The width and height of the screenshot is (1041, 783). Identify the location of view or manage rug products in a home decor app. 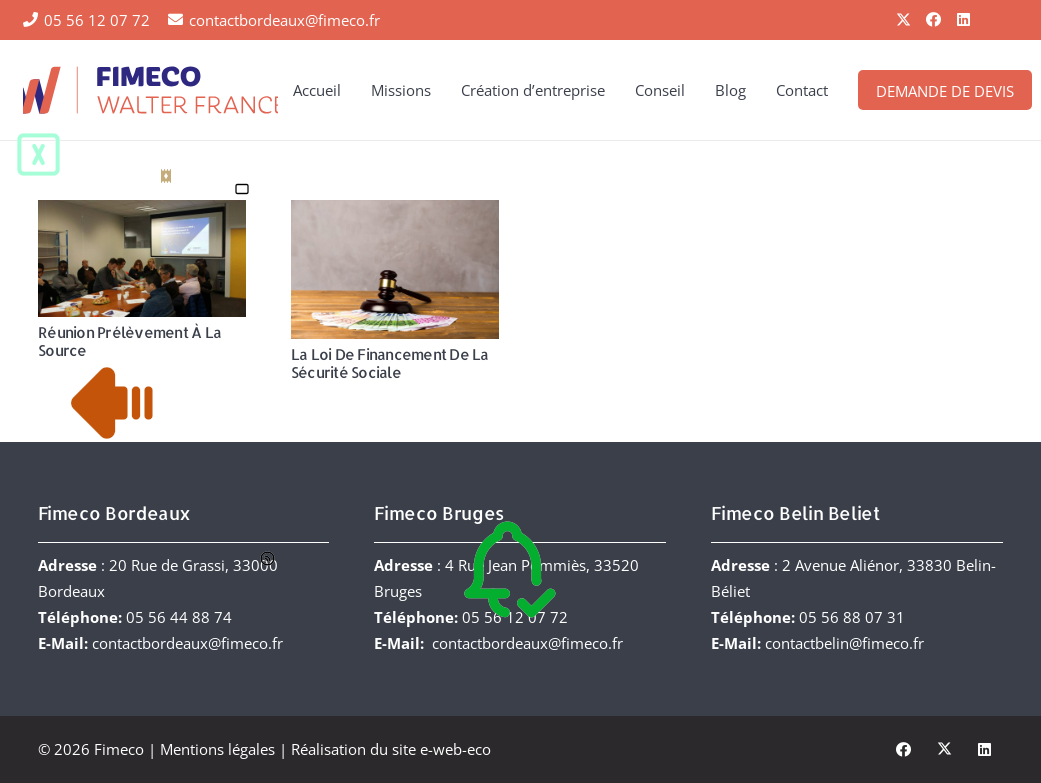
(166, 176).